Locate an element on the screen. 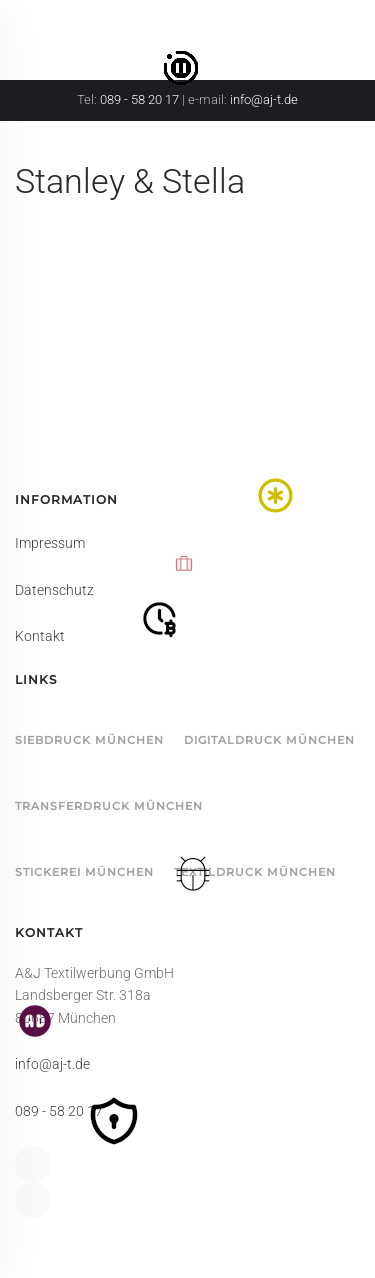 This screenshot has height=1278, width=375. access security or privacy settings is located at coordinates (114, 1121).